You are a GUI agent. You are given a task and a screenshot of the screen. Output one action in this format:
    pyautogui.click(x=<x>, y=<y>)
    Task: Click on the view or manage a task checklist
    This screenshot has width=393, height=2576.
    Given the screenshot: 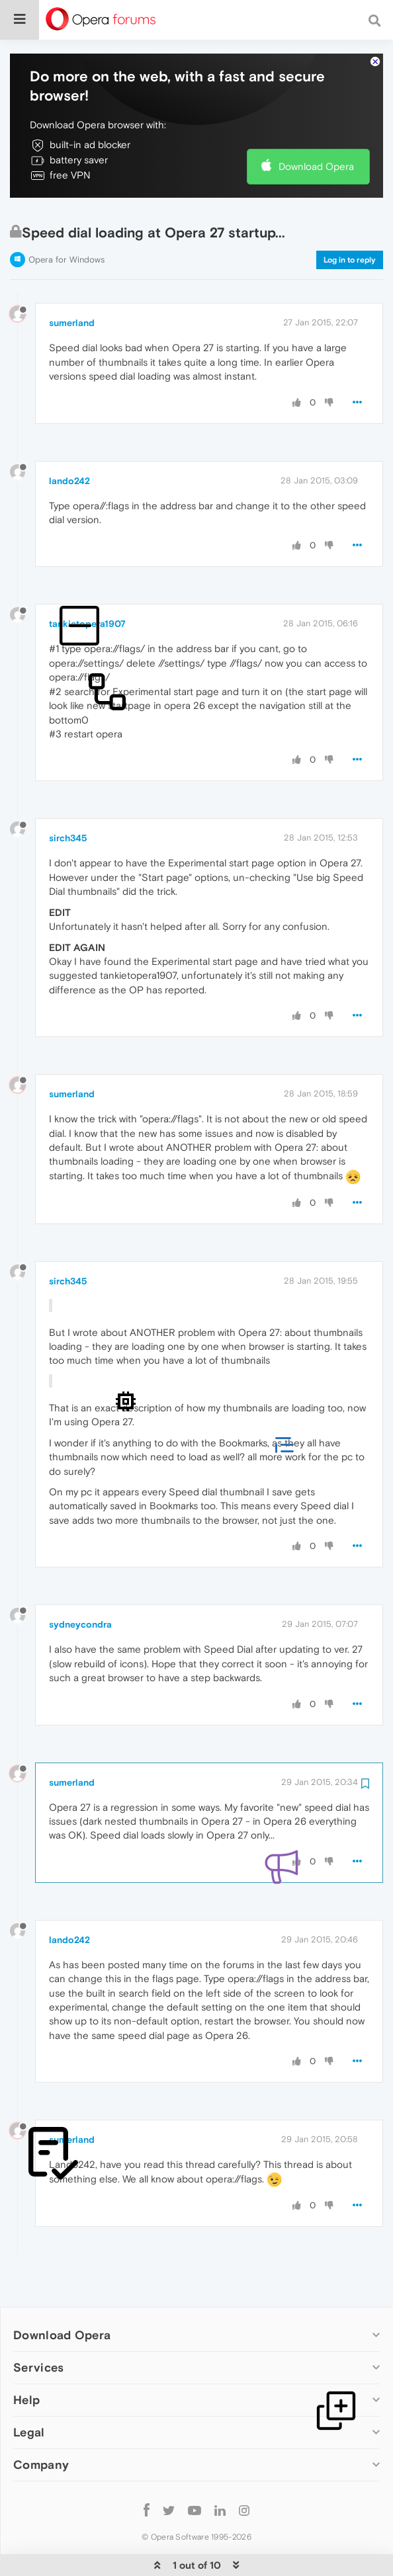 What is the action you would take?
    pyautogui.click(x=52, y=2153)
    